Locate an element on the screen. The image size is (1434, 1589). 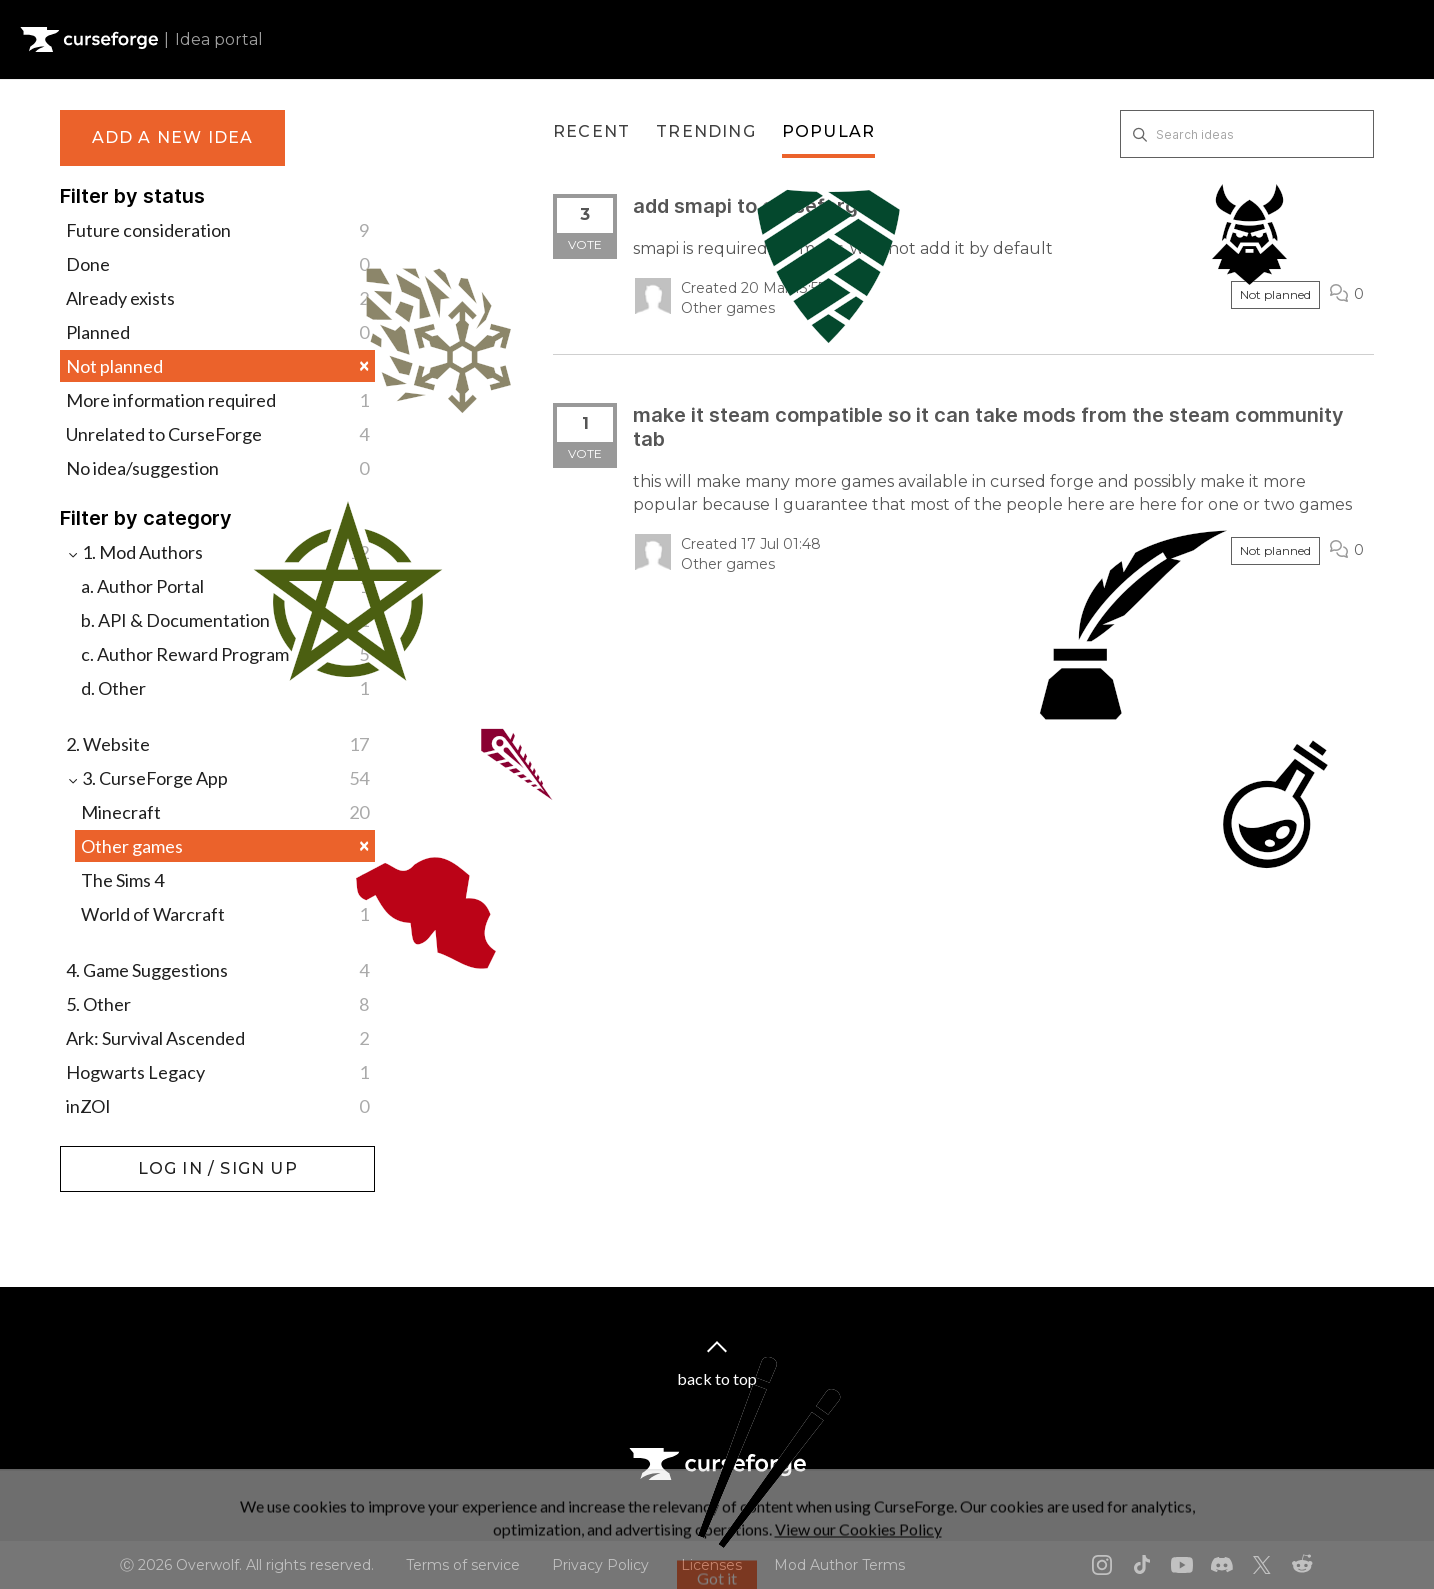
browse asian cuisine or restaurants is located at coordinates (769, 1454).